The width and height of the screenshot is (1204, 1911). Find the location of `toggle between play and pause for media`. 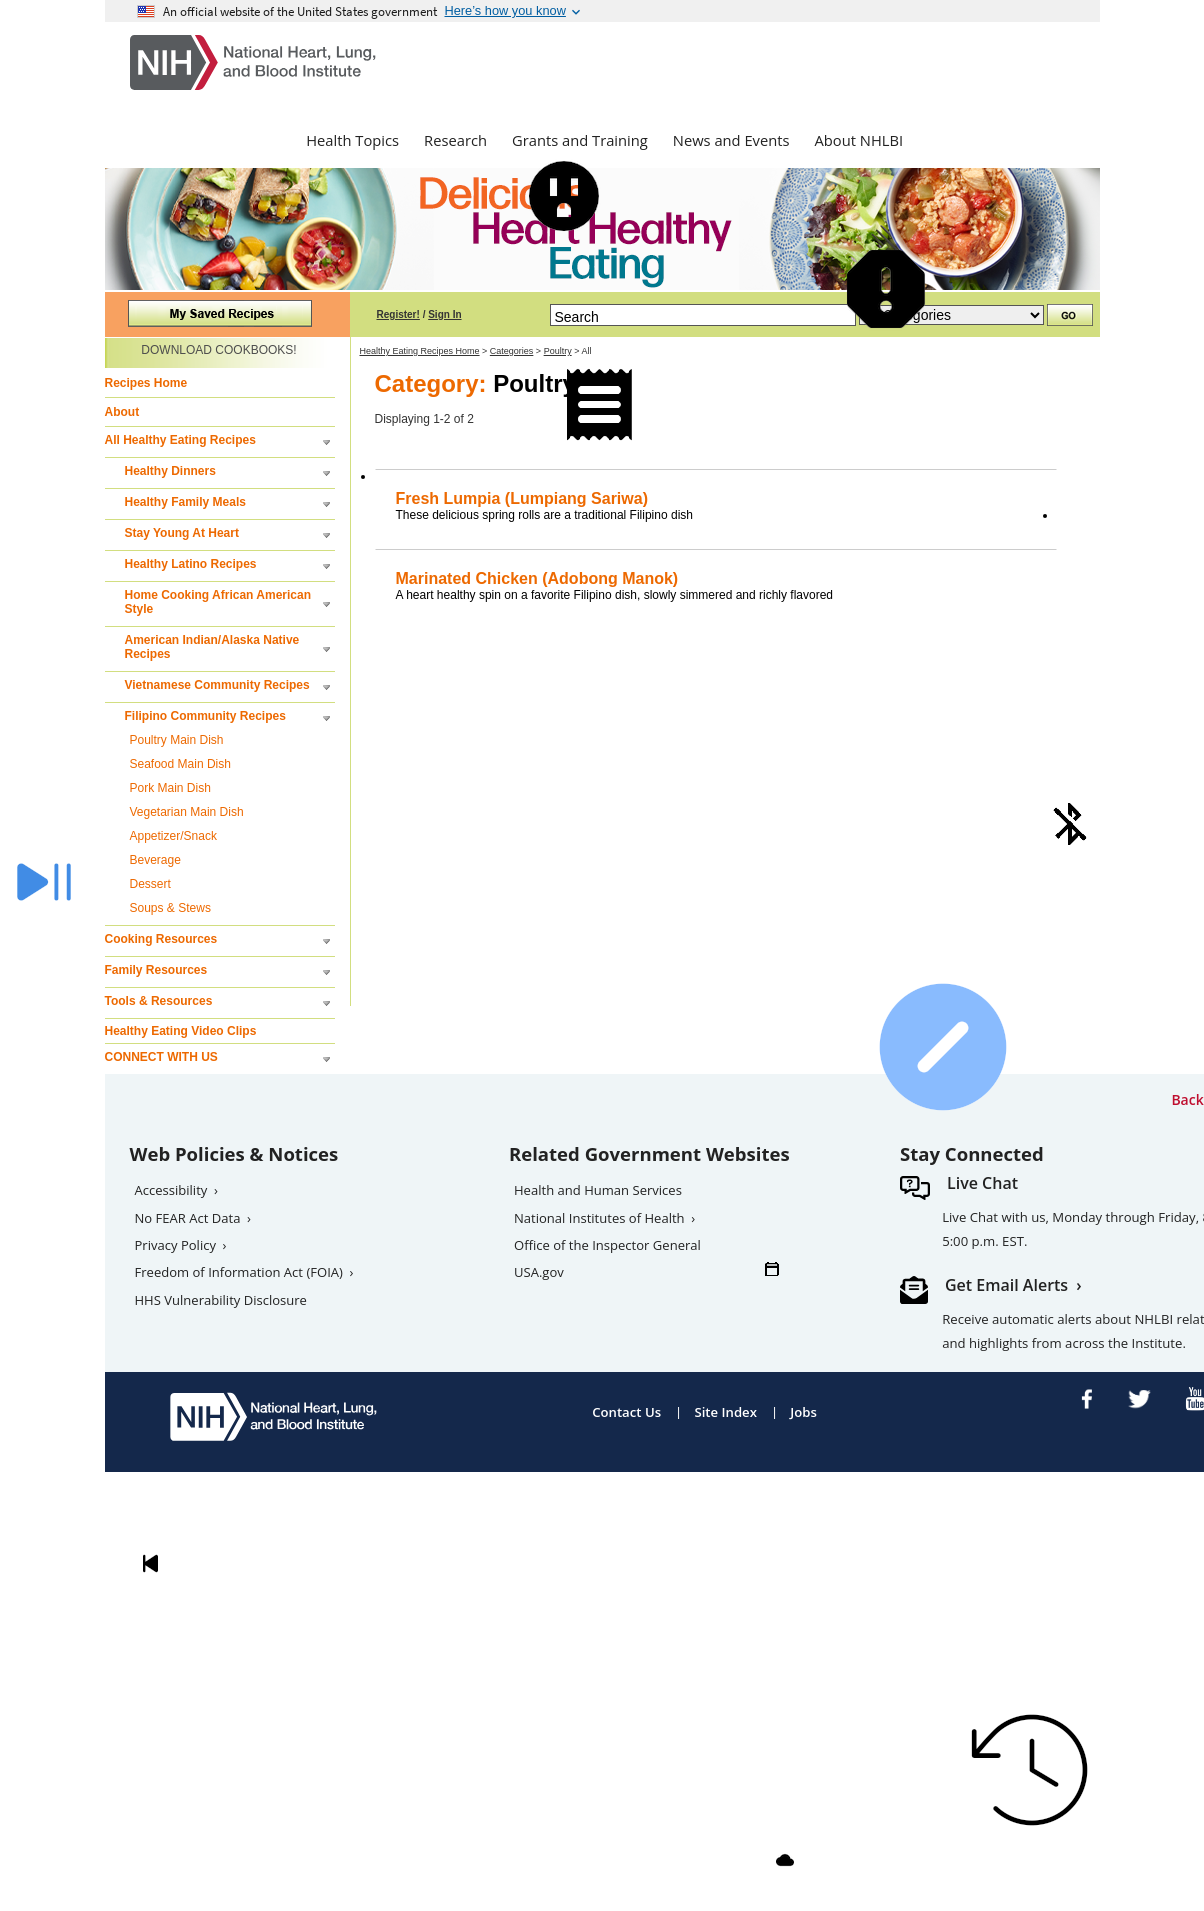

toggle between play and pause for media is located at coordinates (44, 882).